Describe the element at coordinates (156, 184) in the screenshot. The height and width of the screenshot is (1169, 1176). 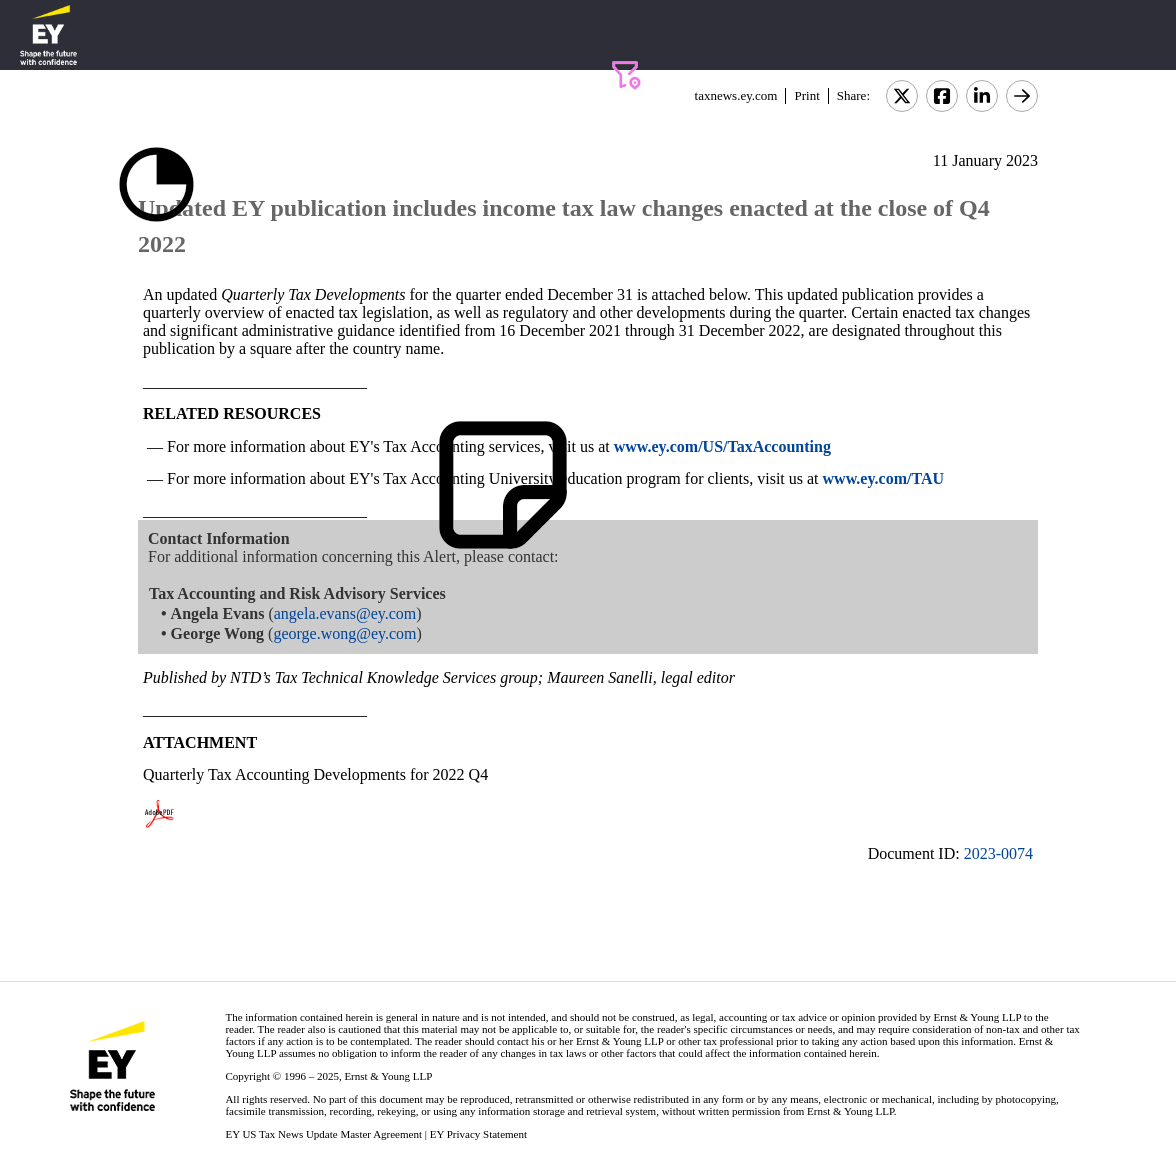
I see `indicates 25% progress or completion` at that location.